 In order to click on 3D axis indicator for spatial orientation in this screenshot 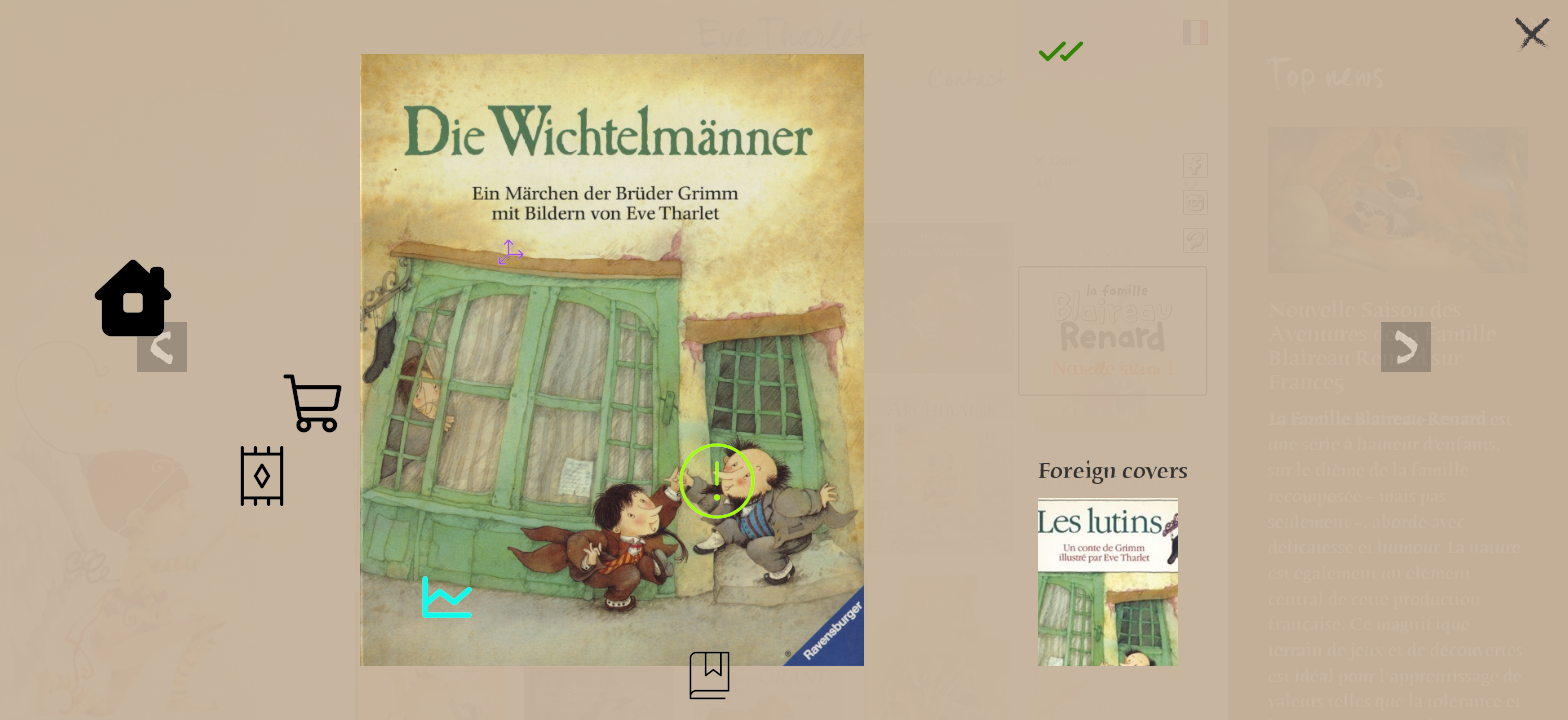, I will do `click(509, 253)`.